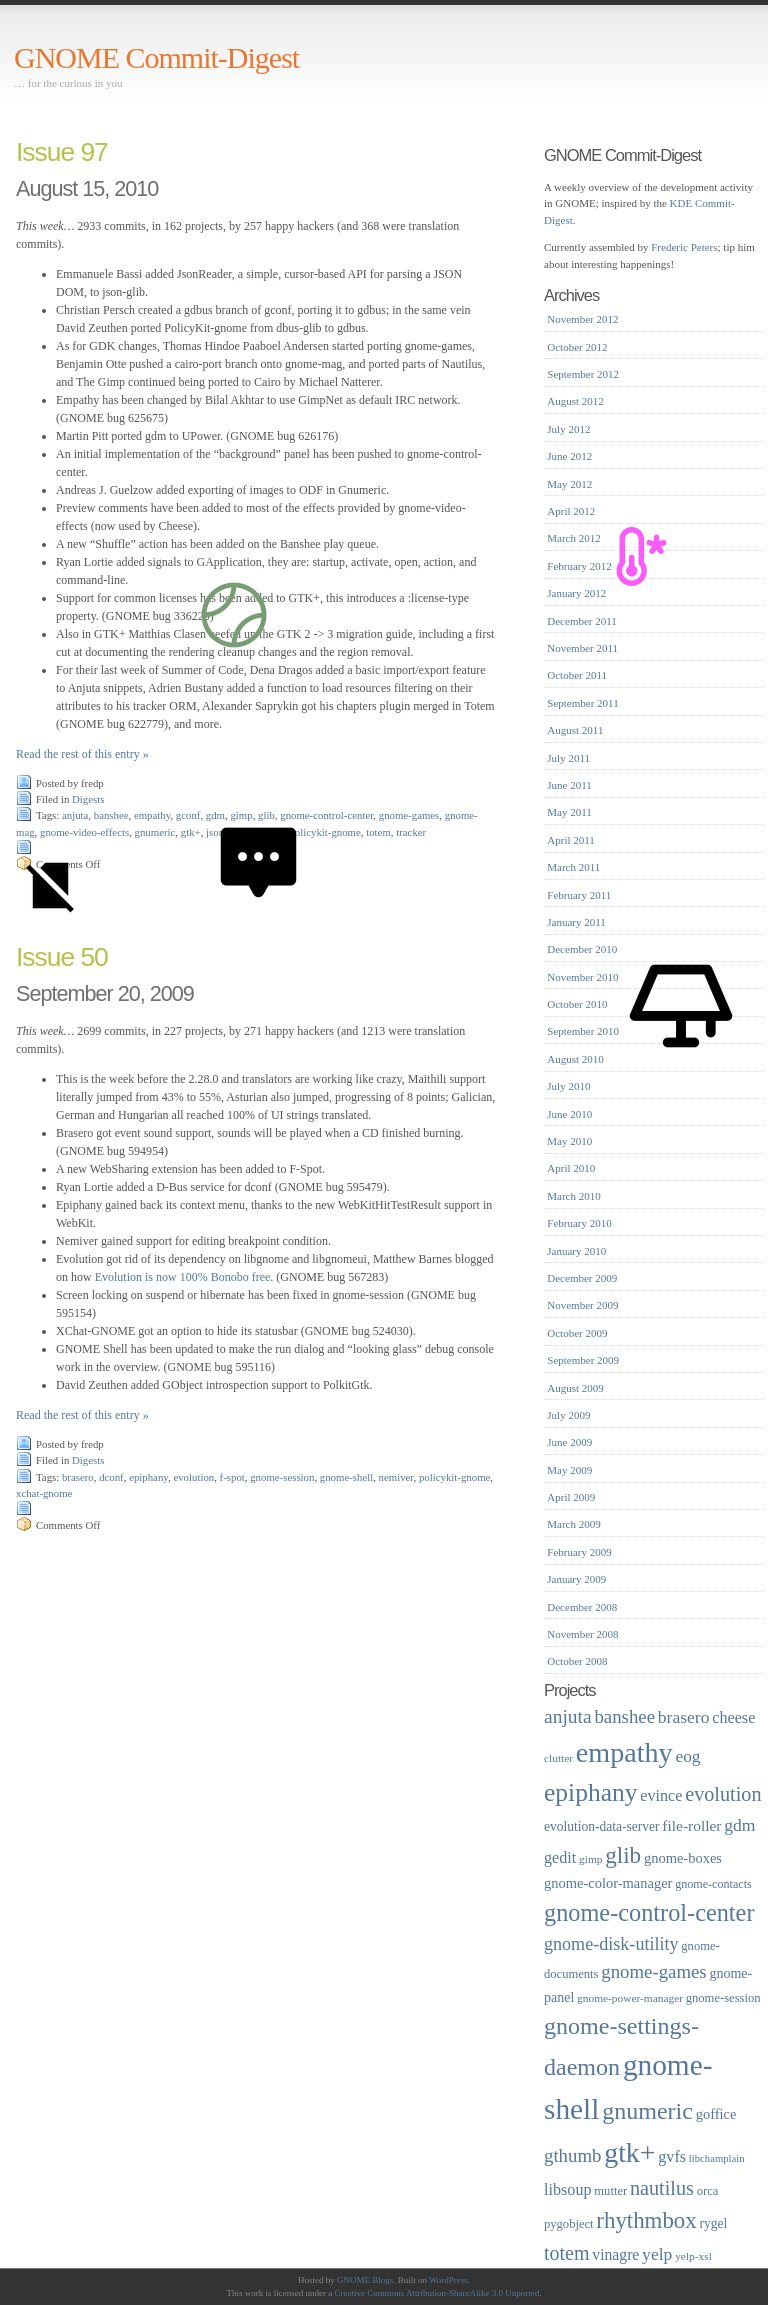 The width and height of the screenshot is (768, 2305). Describe the element at coordinates (50, 885) in the screenshot. I see `no sim card detected` at that location.